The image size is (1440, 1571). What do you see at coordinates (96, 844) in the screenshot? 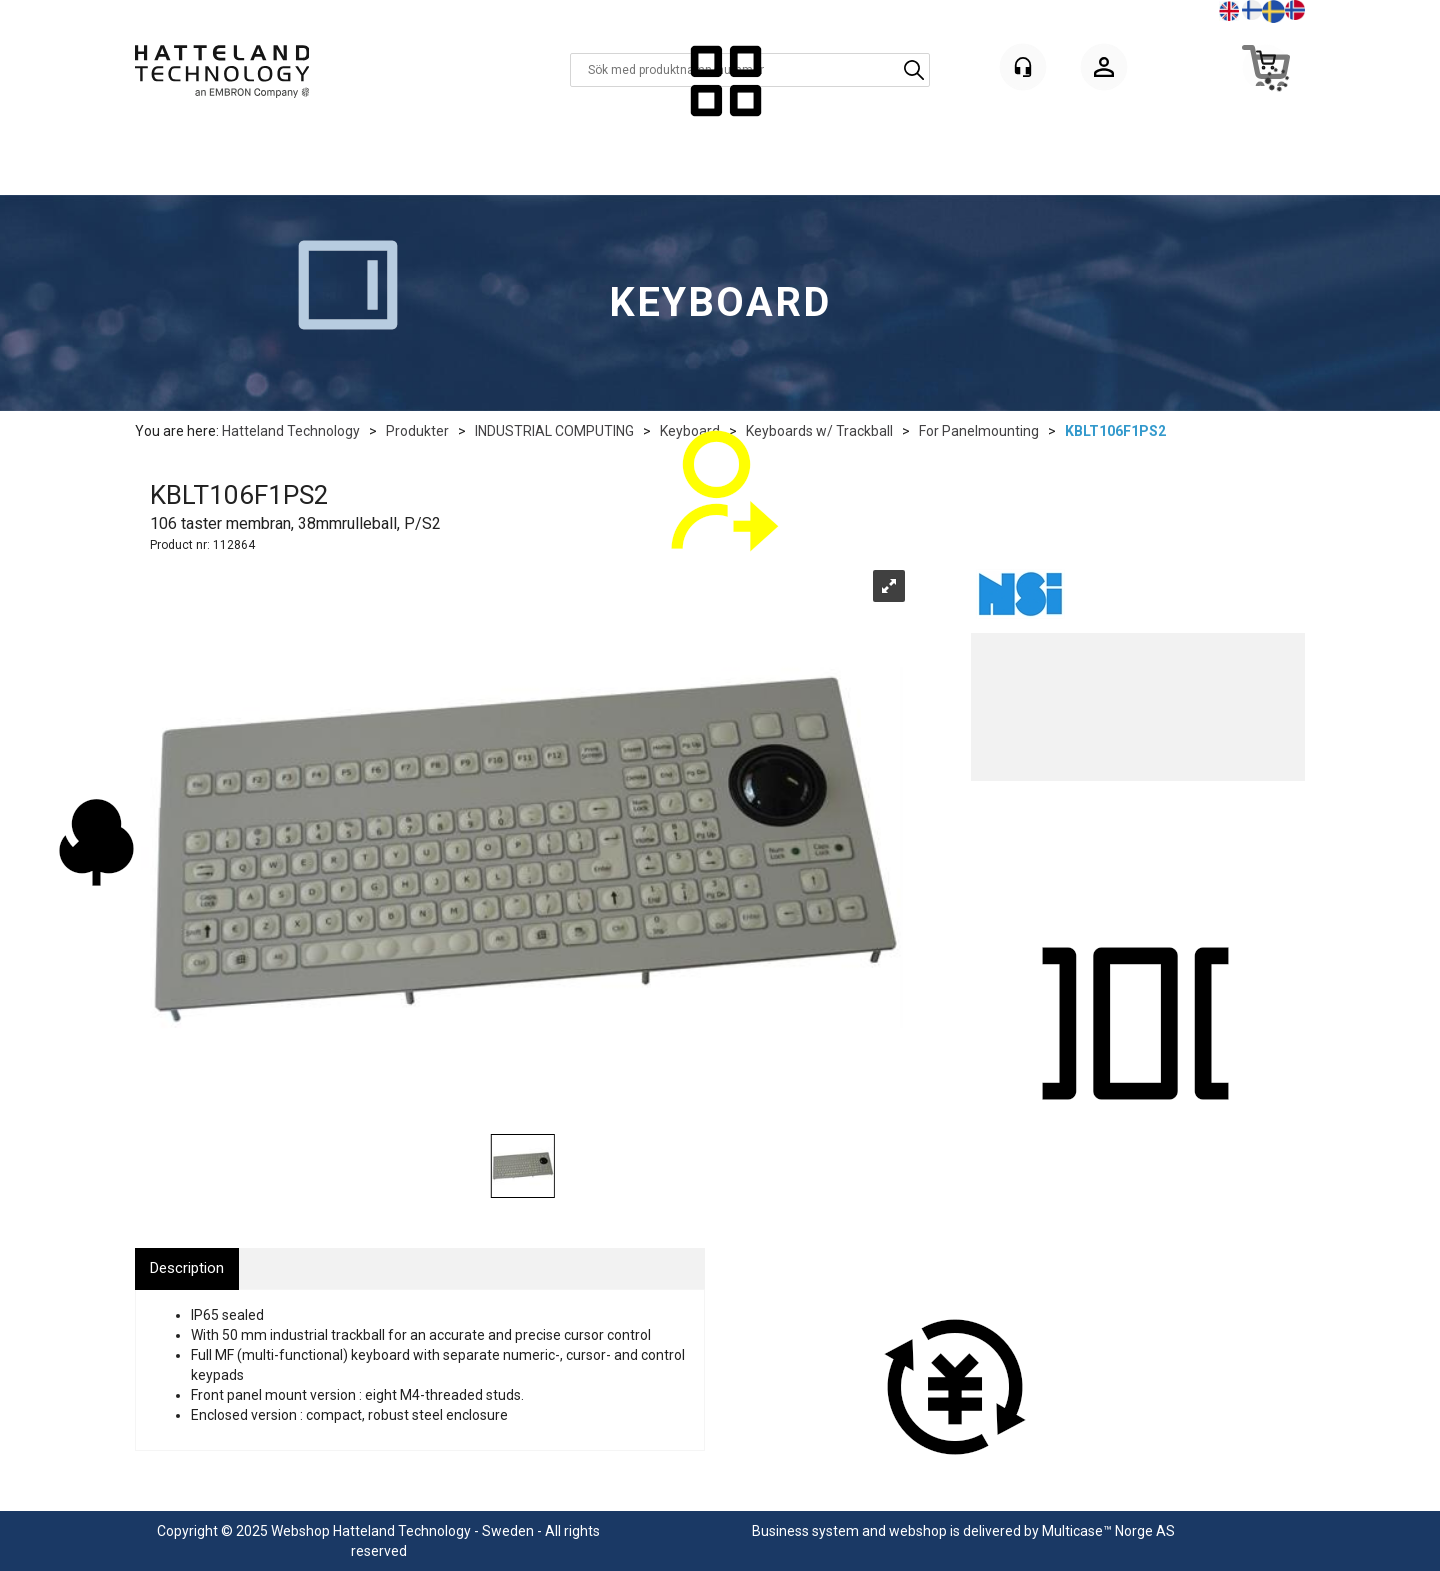
I see `access nature or environmental settings` at bounding box center [96, 844].